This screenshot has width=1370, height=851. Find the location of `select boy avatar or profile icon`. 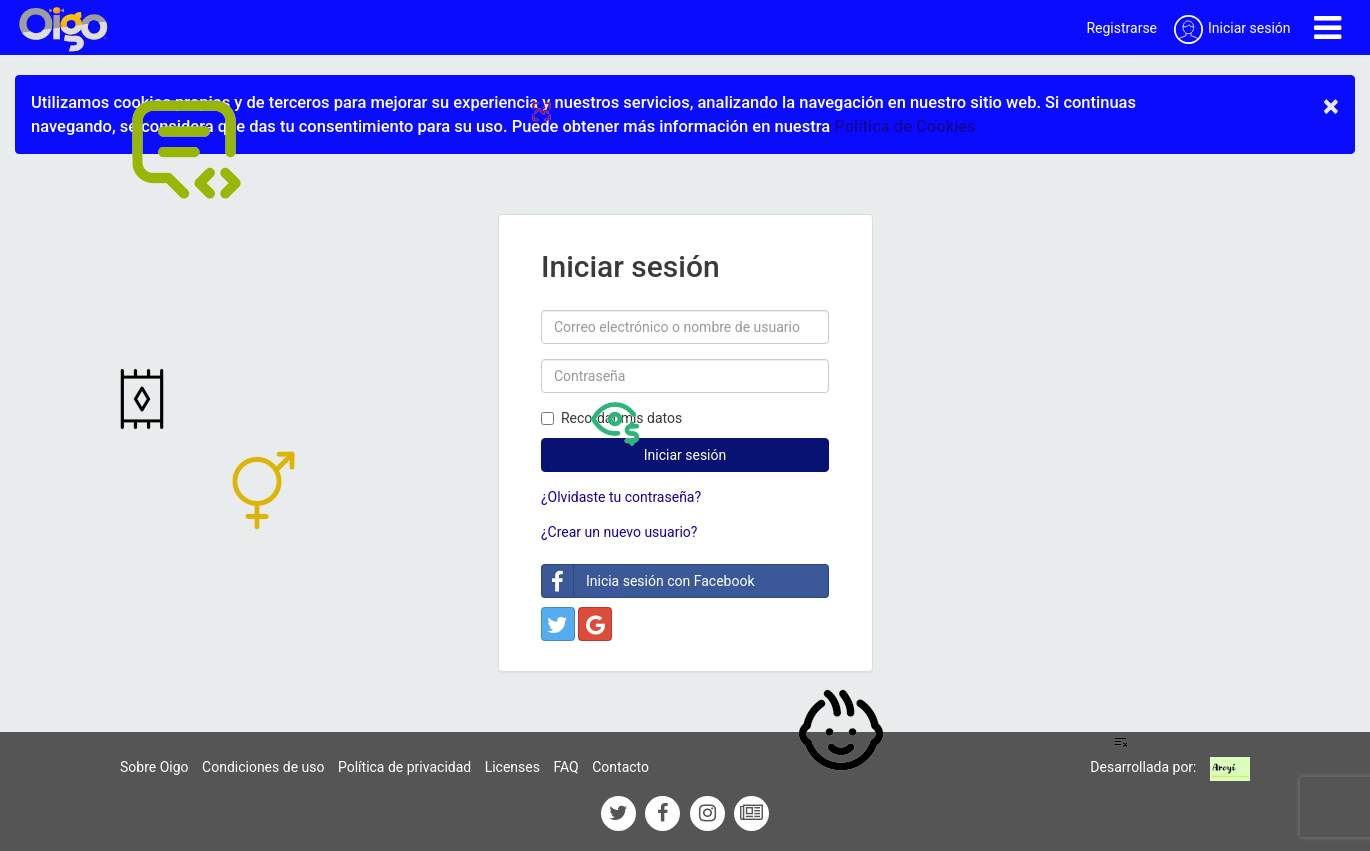

select boy avatar or profile icon is located at coordinates (841, 732).